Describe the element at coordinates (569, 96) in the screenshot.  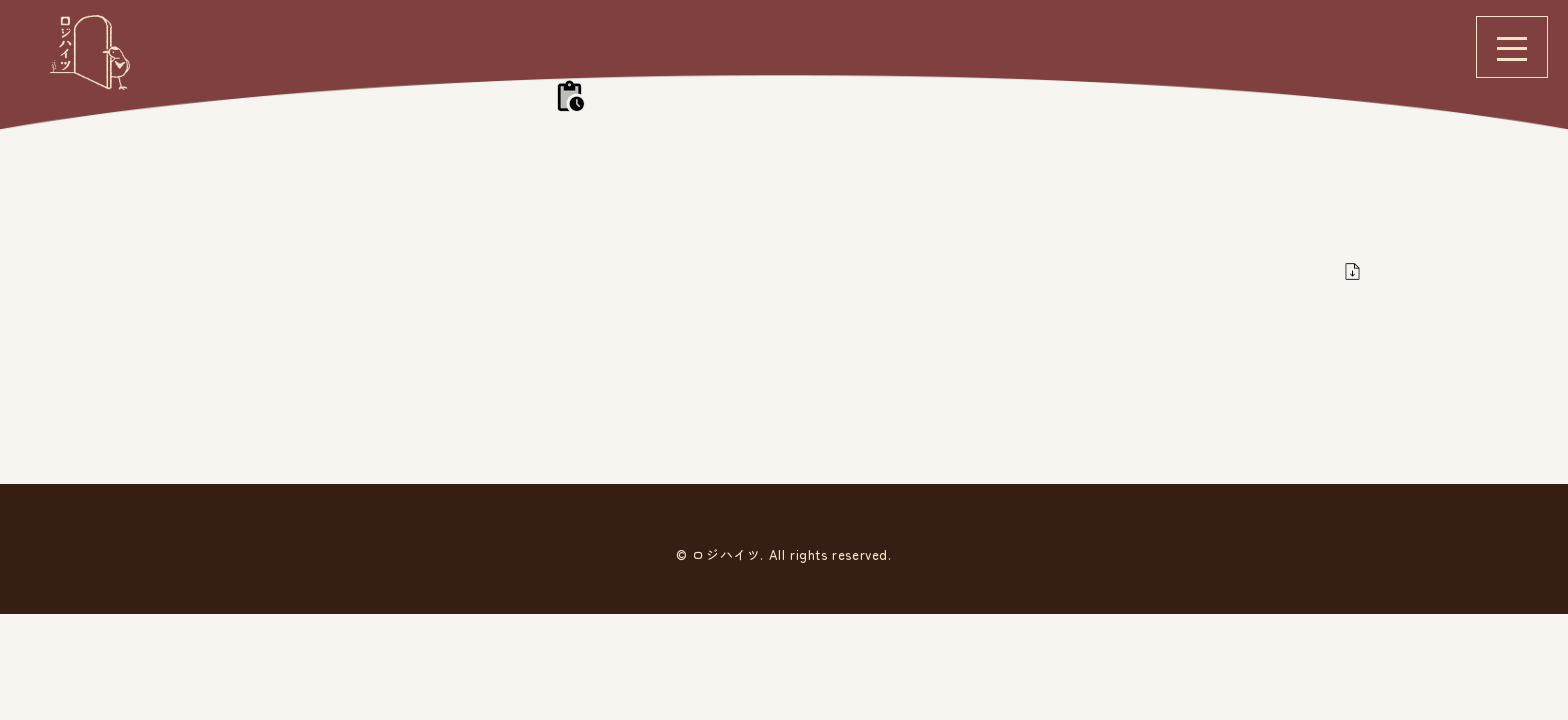
I see `view pending tasks or actions` at that location.